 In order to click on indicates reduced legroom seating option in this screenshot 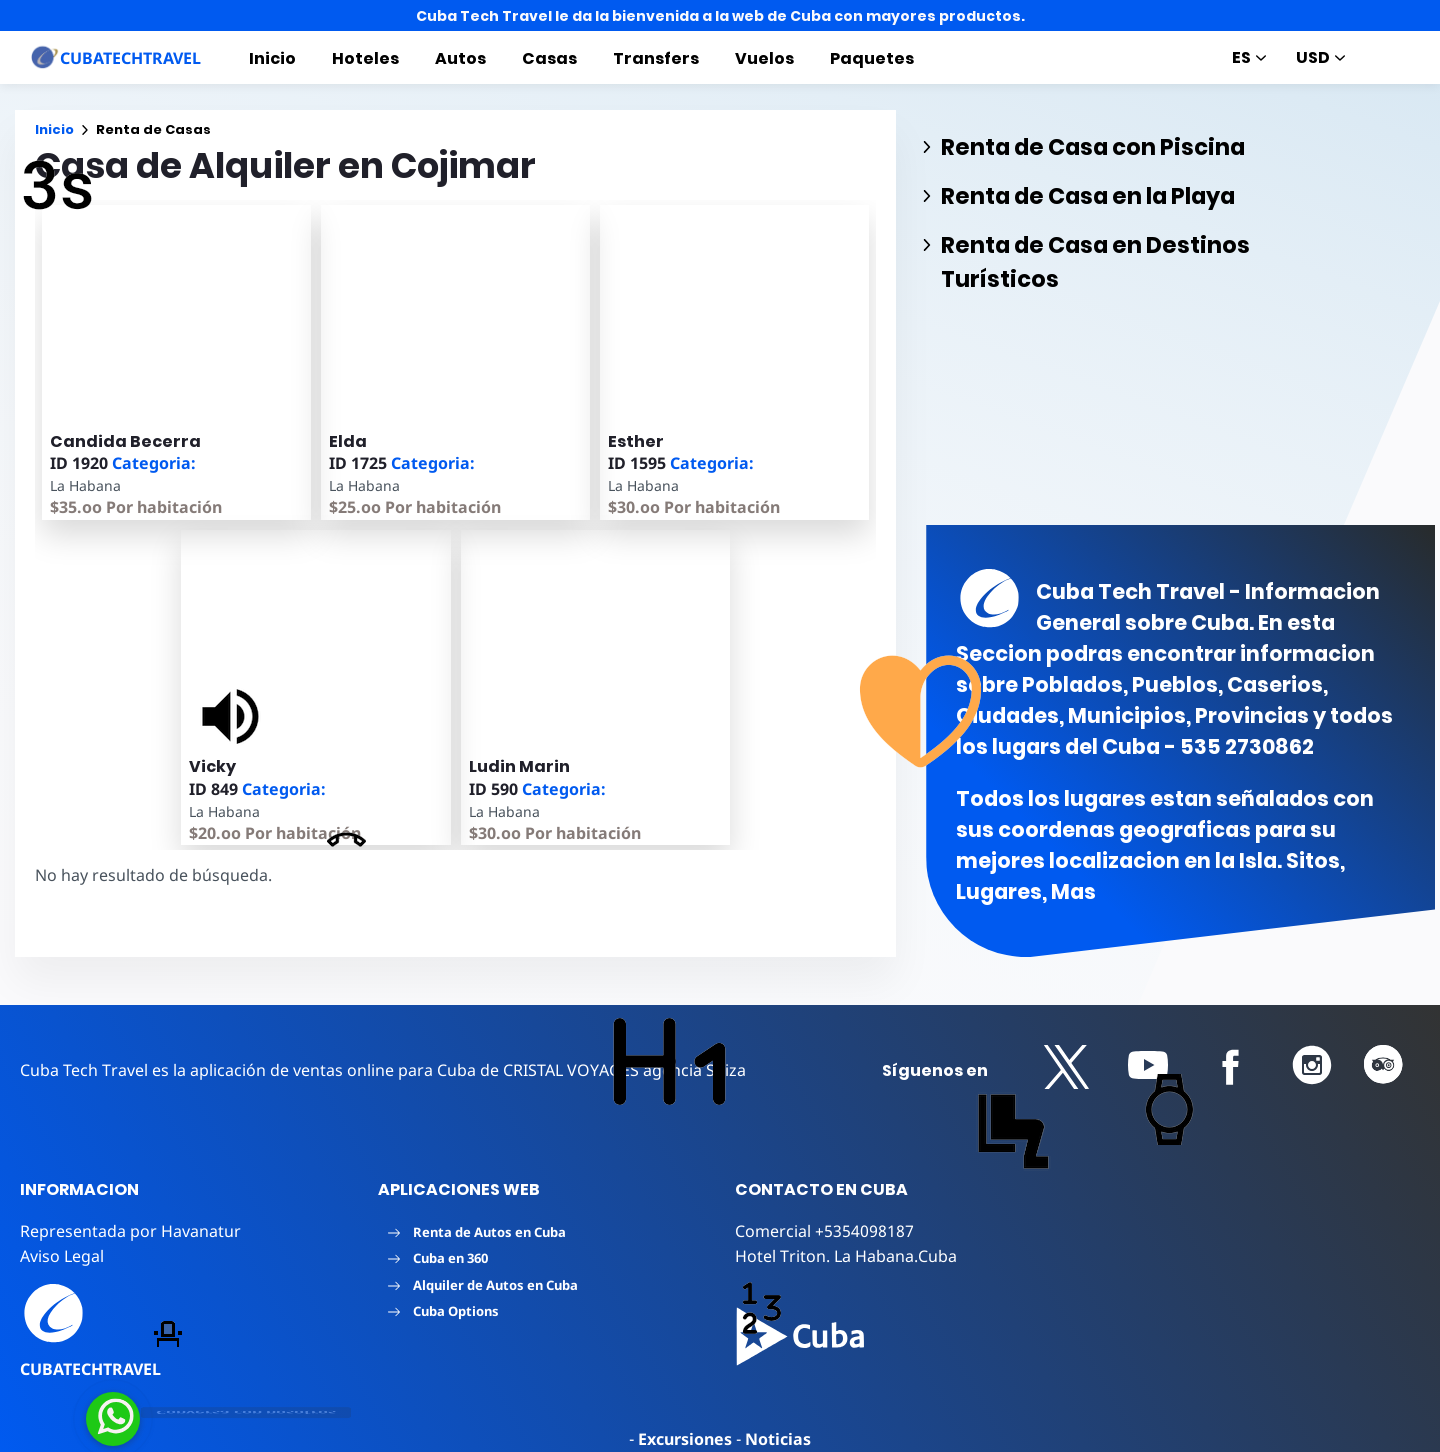, I will do `click(1015, 1131)`.